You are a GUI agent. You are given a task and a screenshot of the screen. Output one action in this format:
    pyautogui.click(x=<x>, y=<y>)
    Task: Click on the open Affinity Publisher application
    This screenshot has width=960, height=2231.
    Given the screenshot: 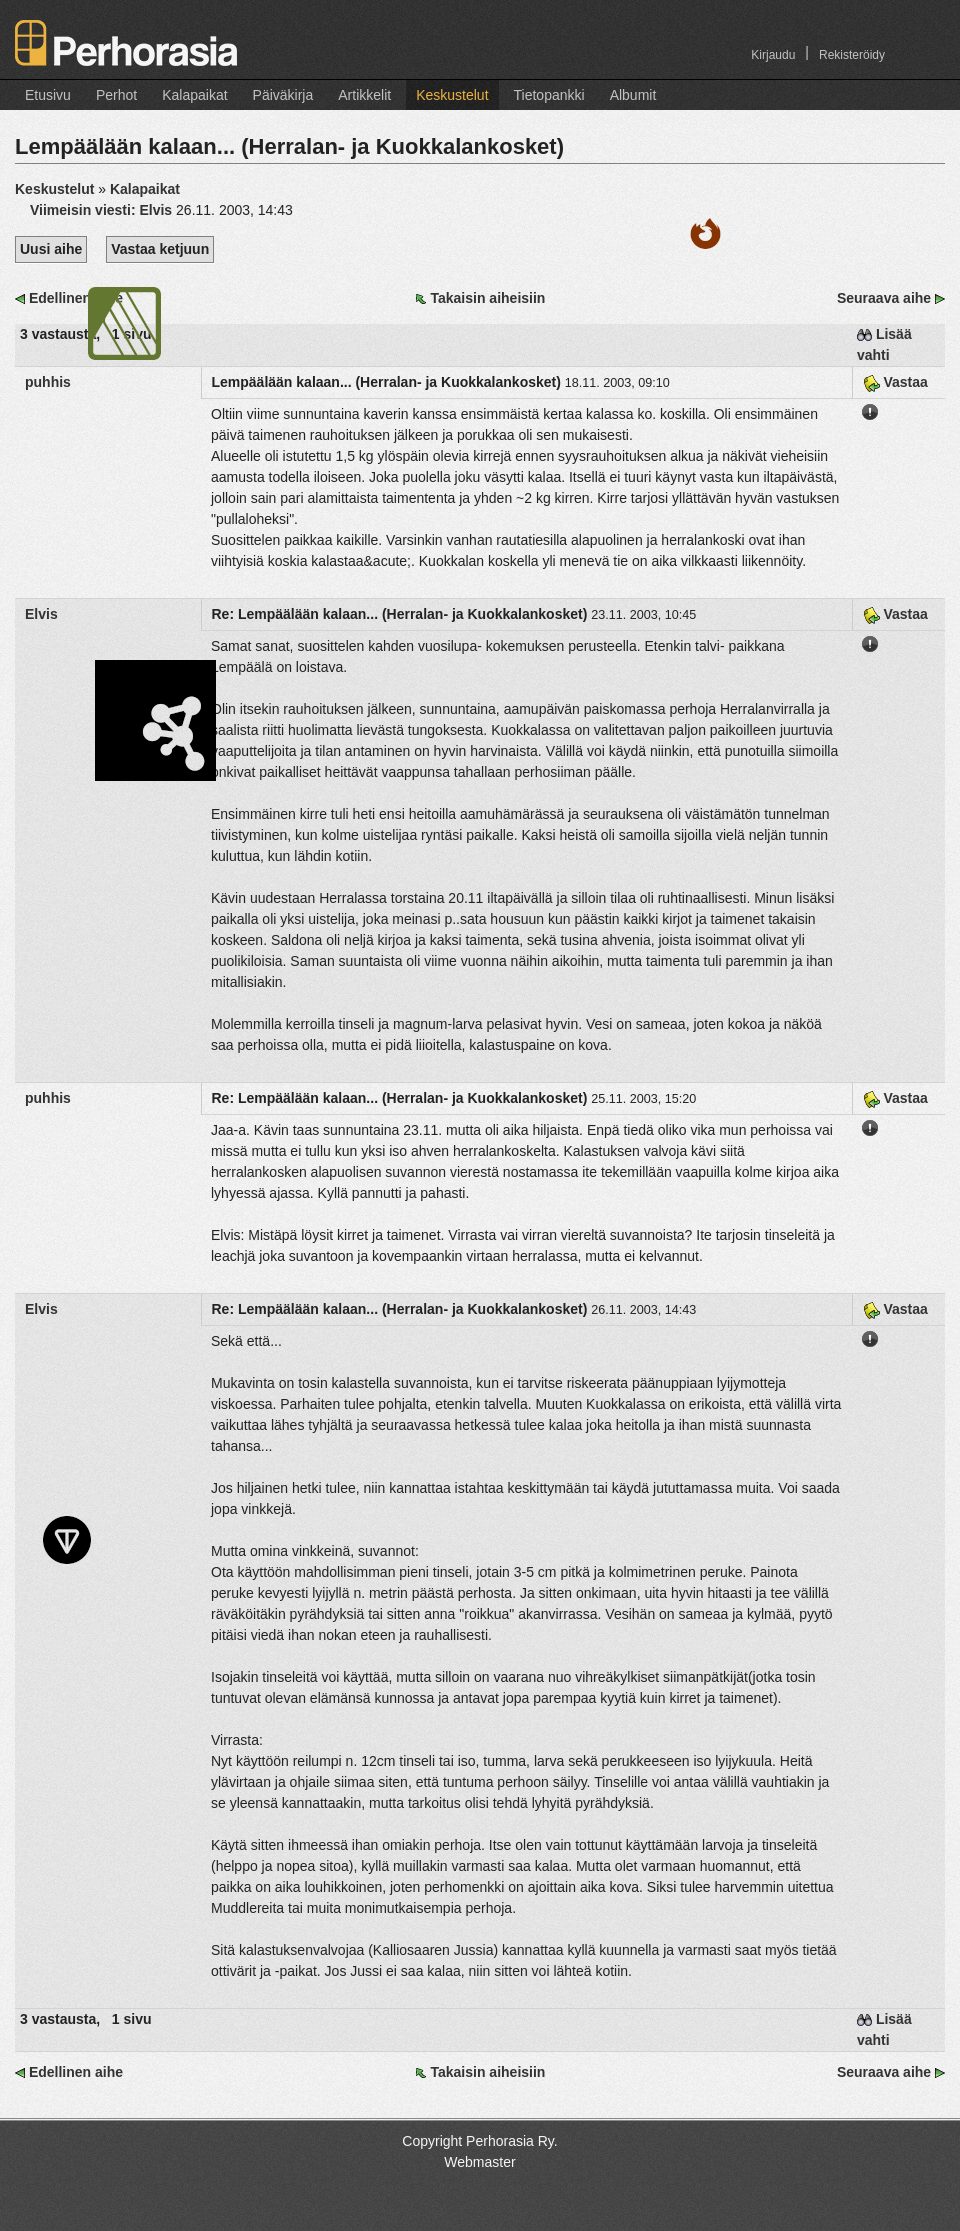 What is the action you would take?
    pyautogui.click(x=124, y=323)
    